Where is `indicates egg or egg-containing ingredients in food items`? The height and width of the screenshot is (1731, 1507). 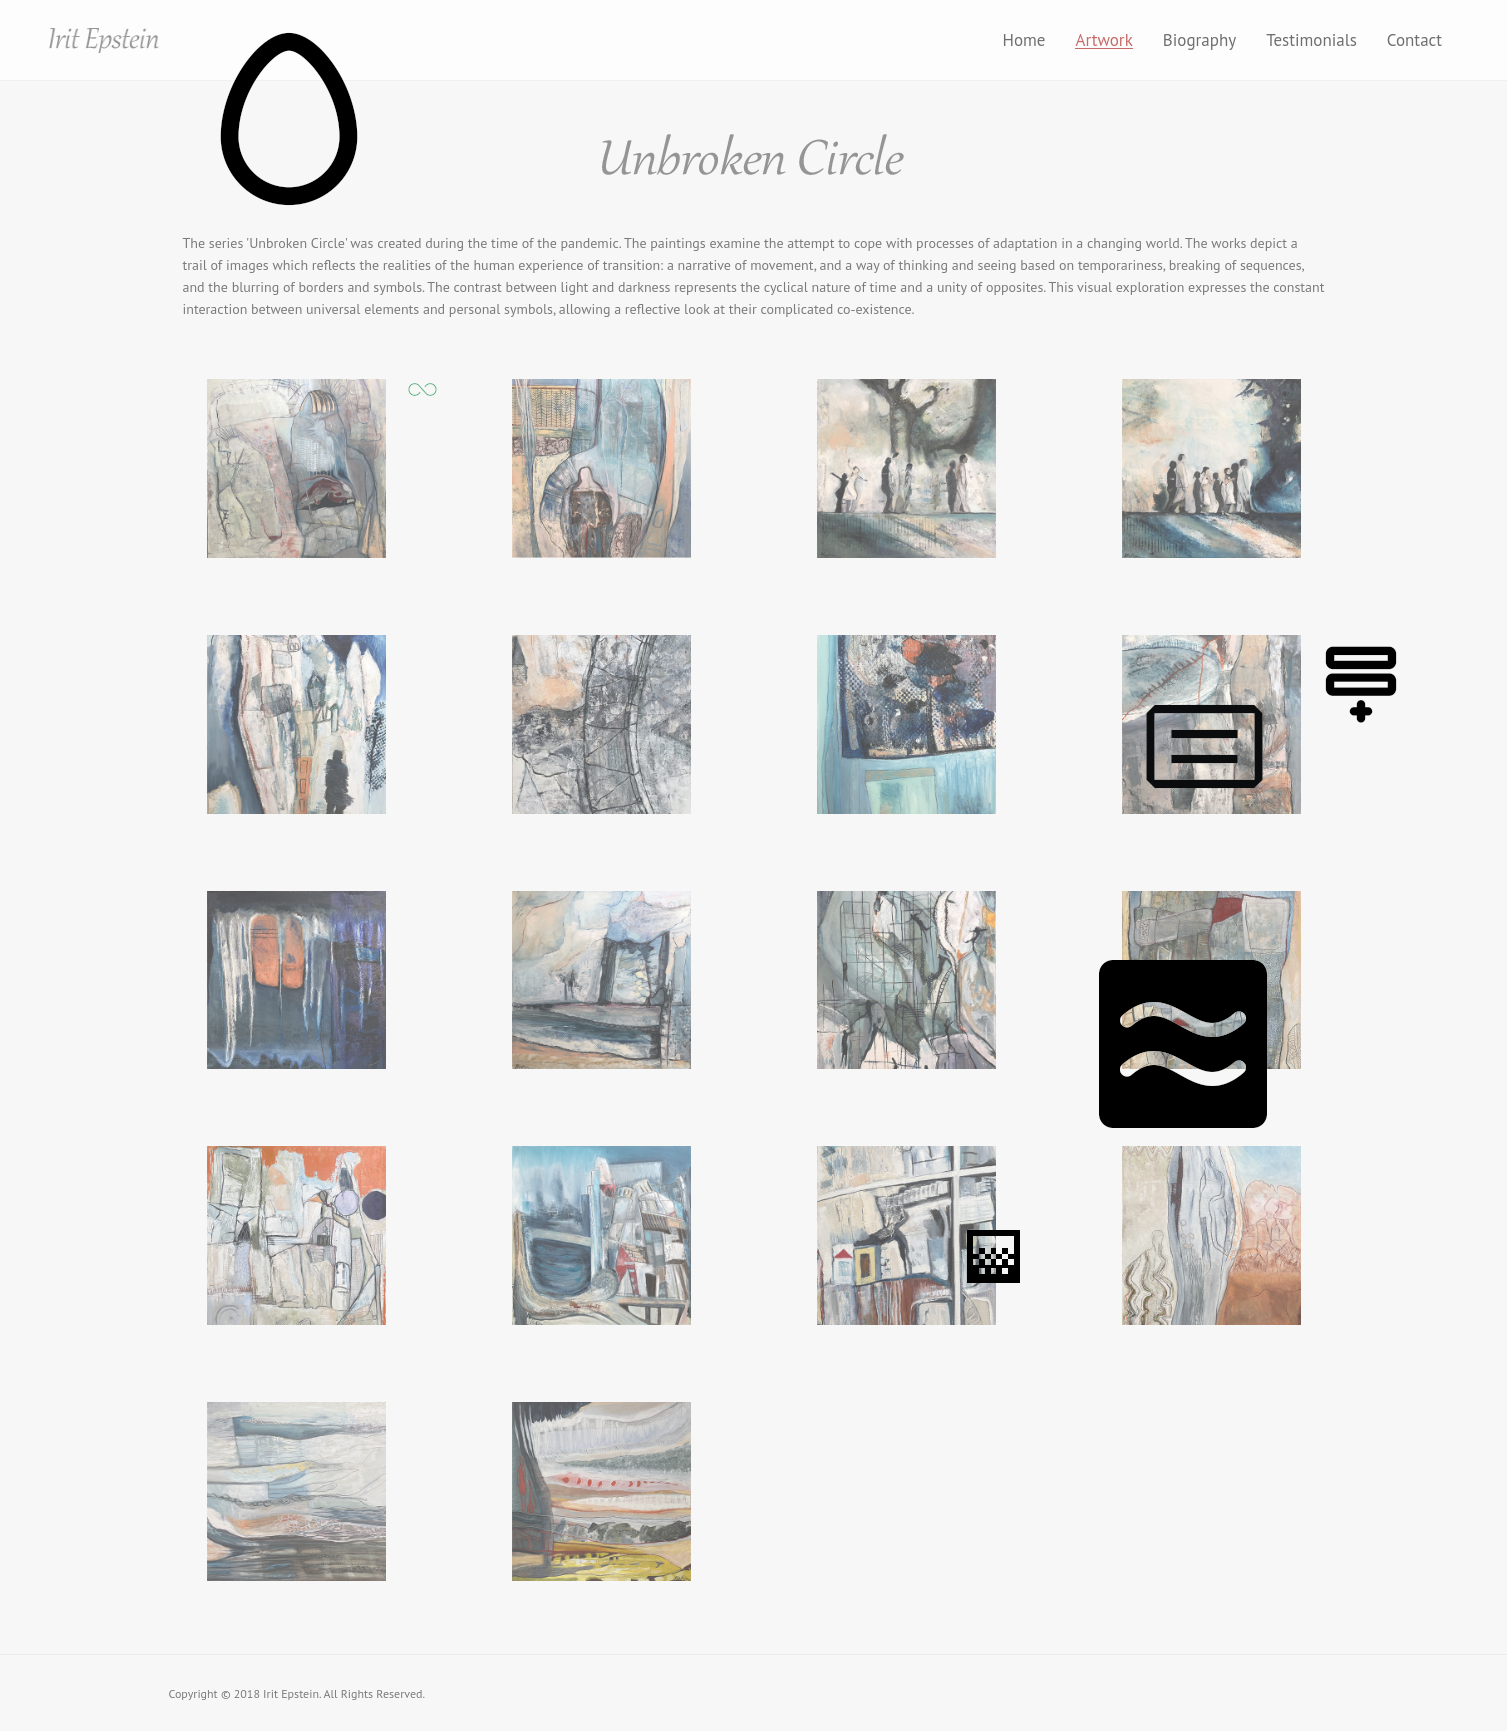
indicates egg or egg-containing ingredients in food items is located at coordinates (289, 119).